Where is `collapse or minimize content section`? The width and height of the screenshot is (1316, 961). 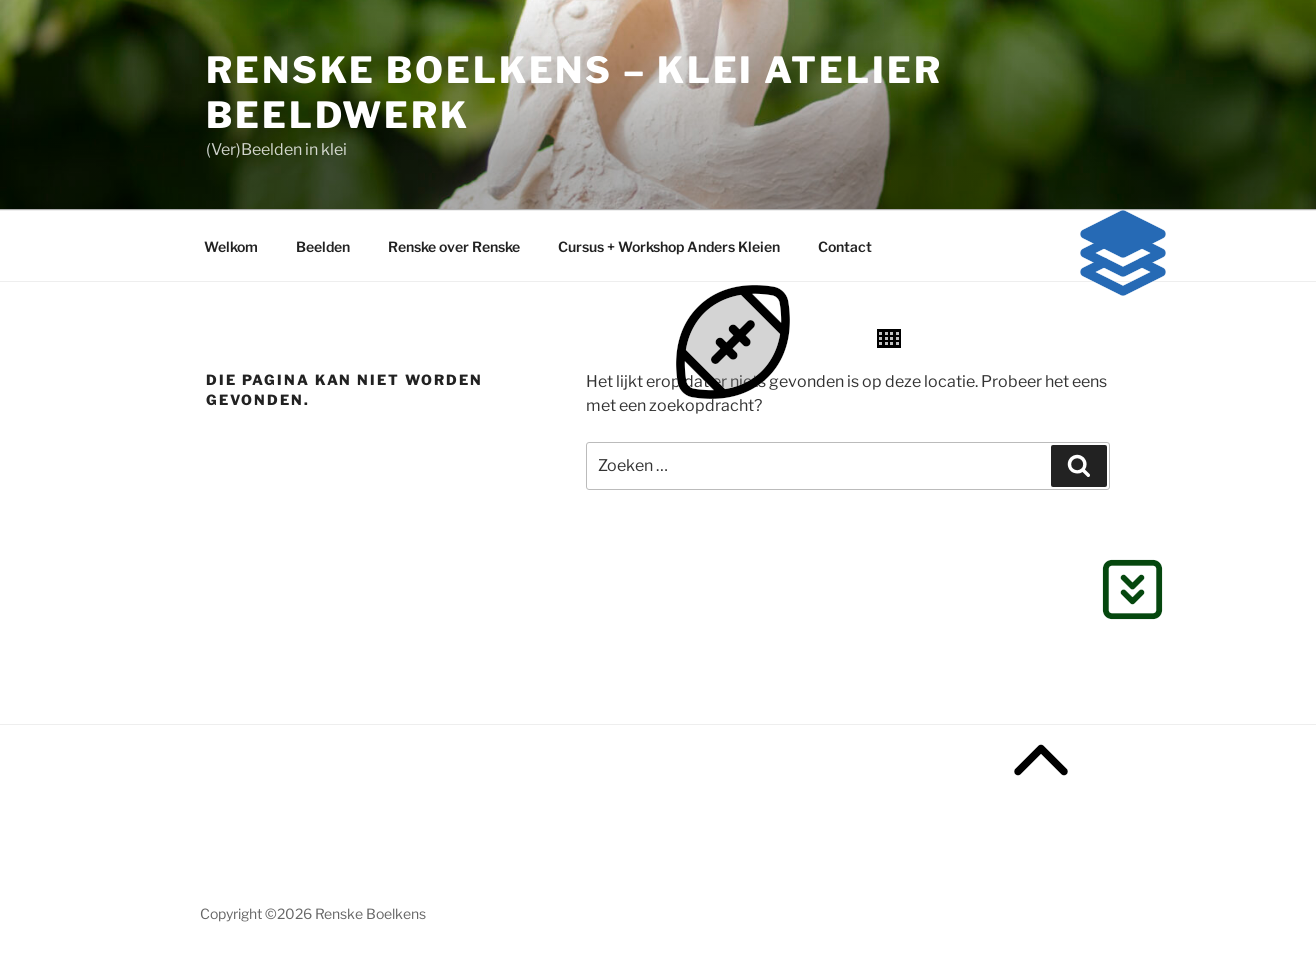
collapse or minimize content section is located at coordinates (1132, 589).